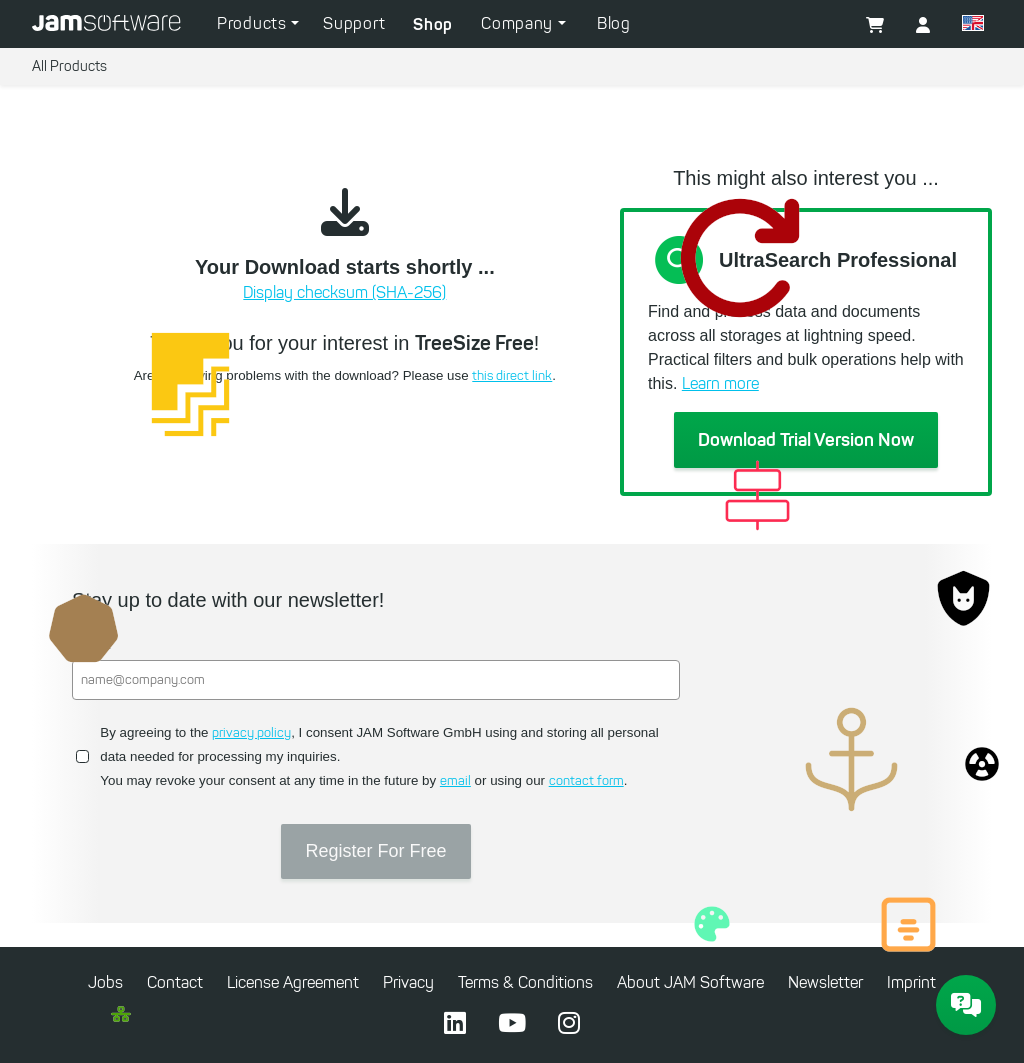 This screenshot has height=1063, width=1024. Describe the element at coordinates (757, 495) in the screenshot. I see `align objects to horizontal center` at that location.